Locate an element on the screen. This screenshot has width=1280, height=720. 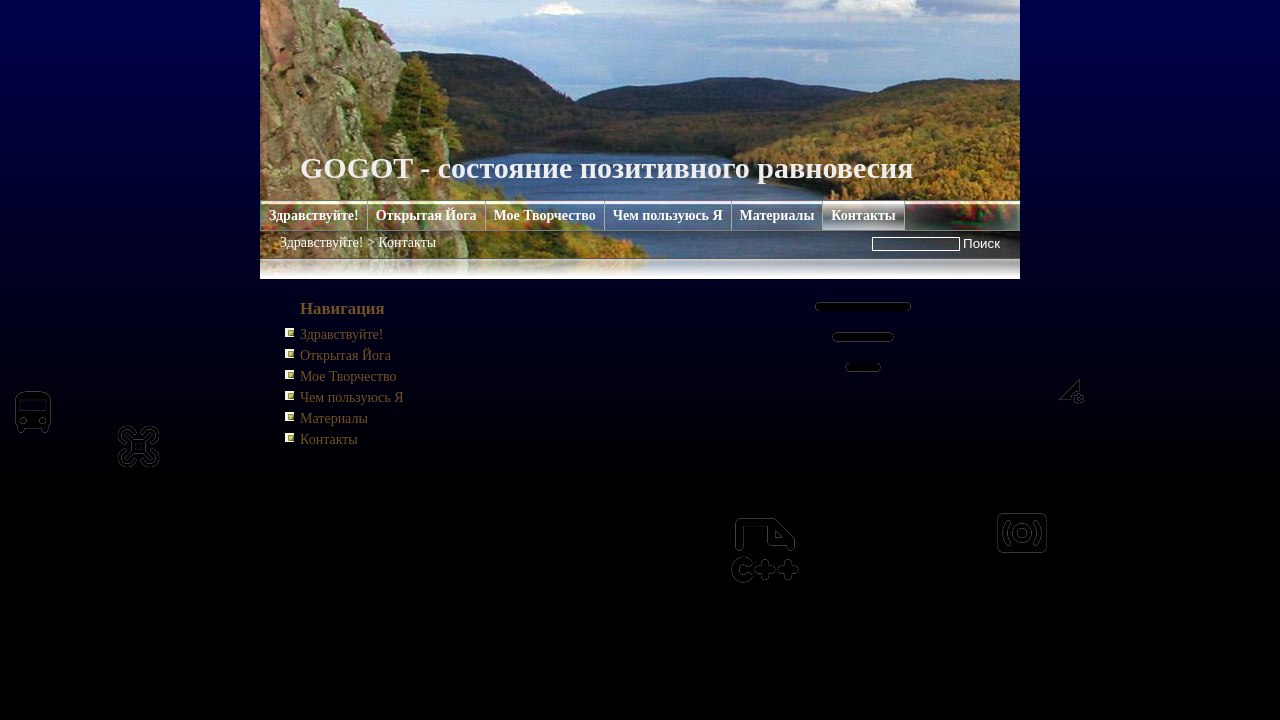
access mobile data settings is located at coordinates (1071, 391).